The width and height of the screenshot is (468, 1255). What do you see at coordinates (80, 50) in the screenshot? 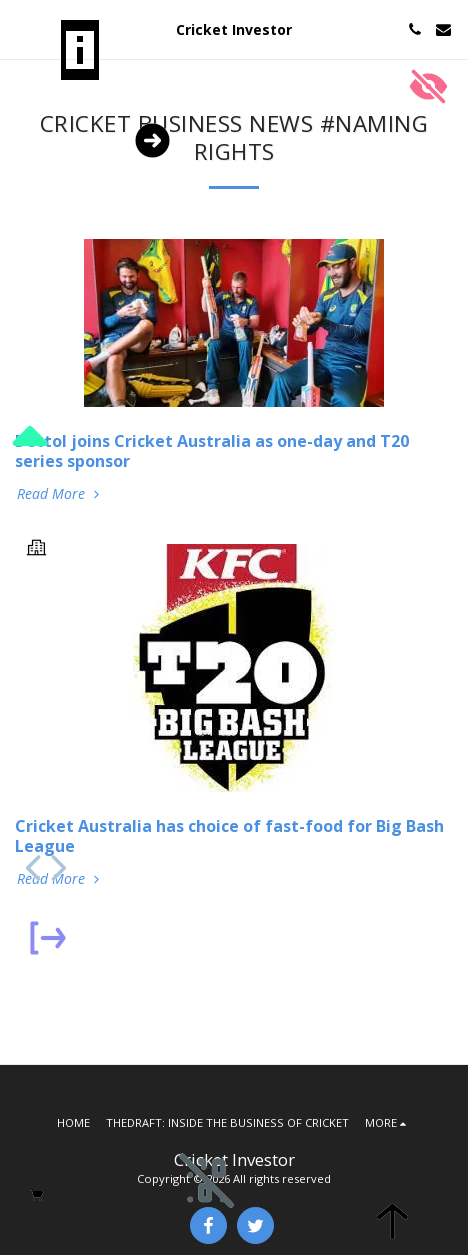
I see `view device information` at bounding box center [80, 50].